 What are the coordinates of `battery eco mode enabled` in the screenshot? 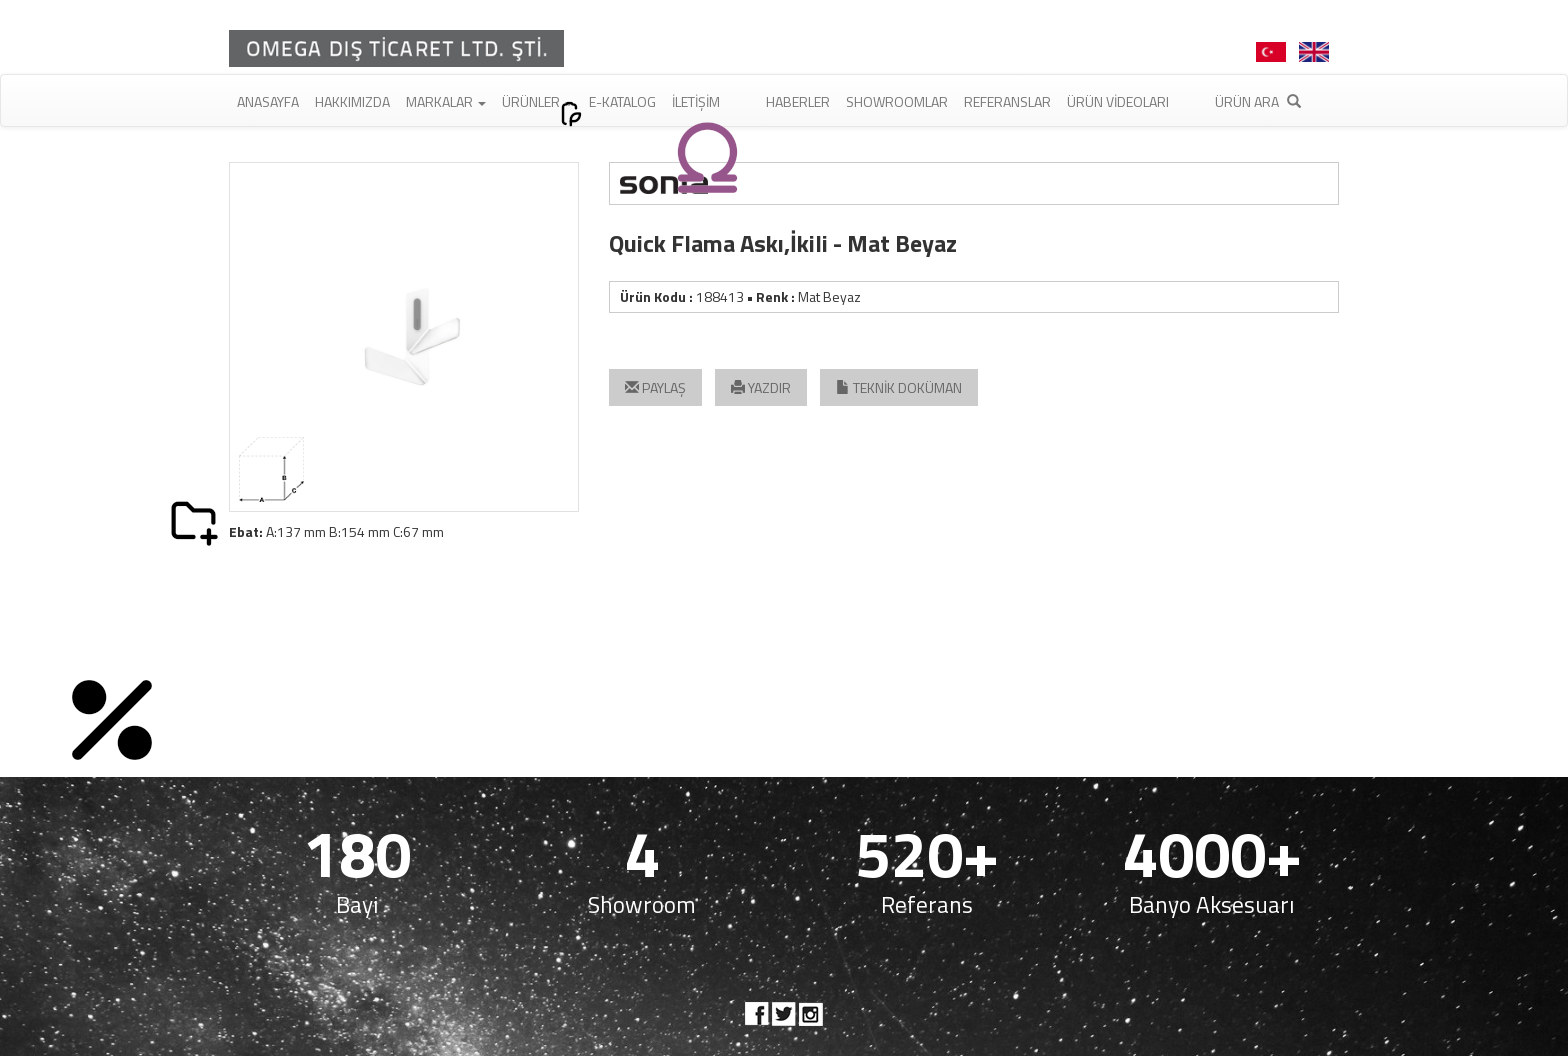 It's located at (569, 113).